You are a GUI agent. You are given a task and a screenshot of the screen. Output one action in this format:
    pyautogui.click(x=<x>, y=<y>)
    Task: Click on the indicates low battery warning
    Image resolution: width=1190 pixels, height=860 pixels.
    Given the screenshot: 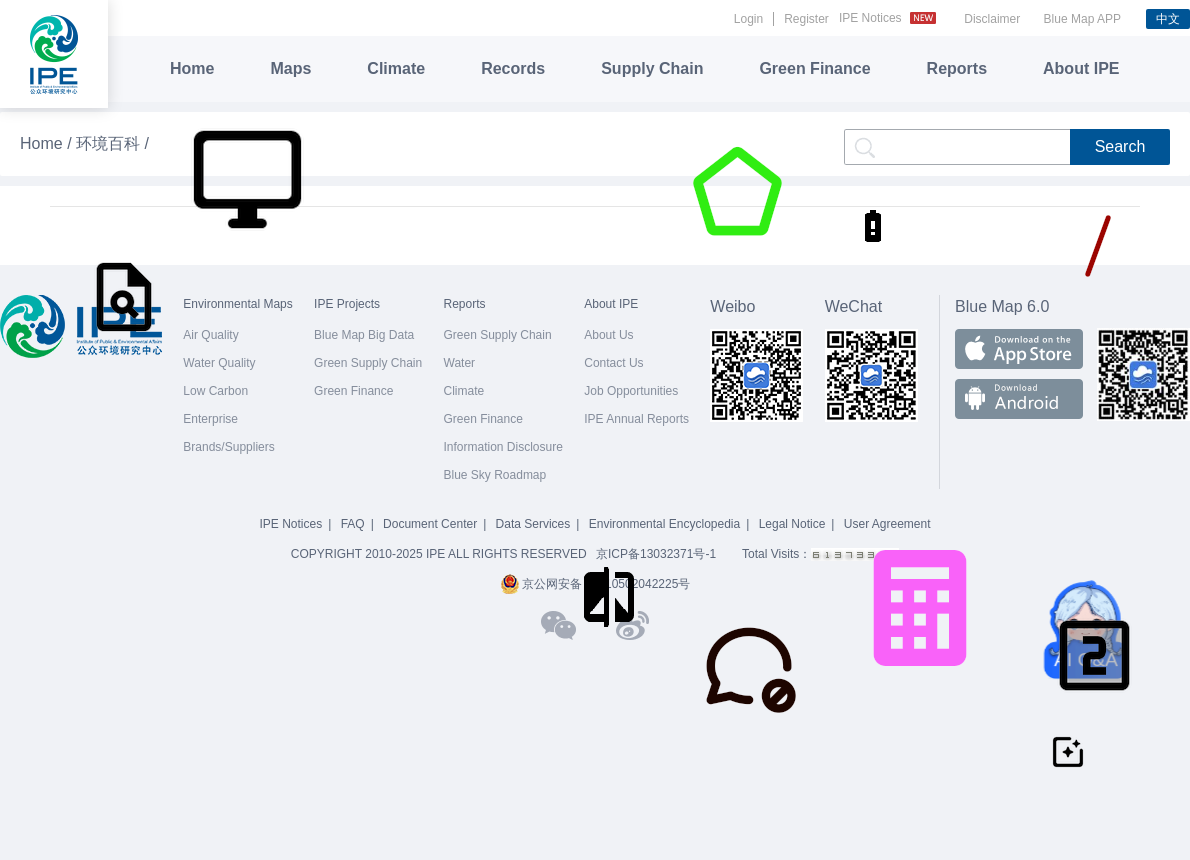 What is the action you would take?
    pyautogui.click(x=873, y=226)
    